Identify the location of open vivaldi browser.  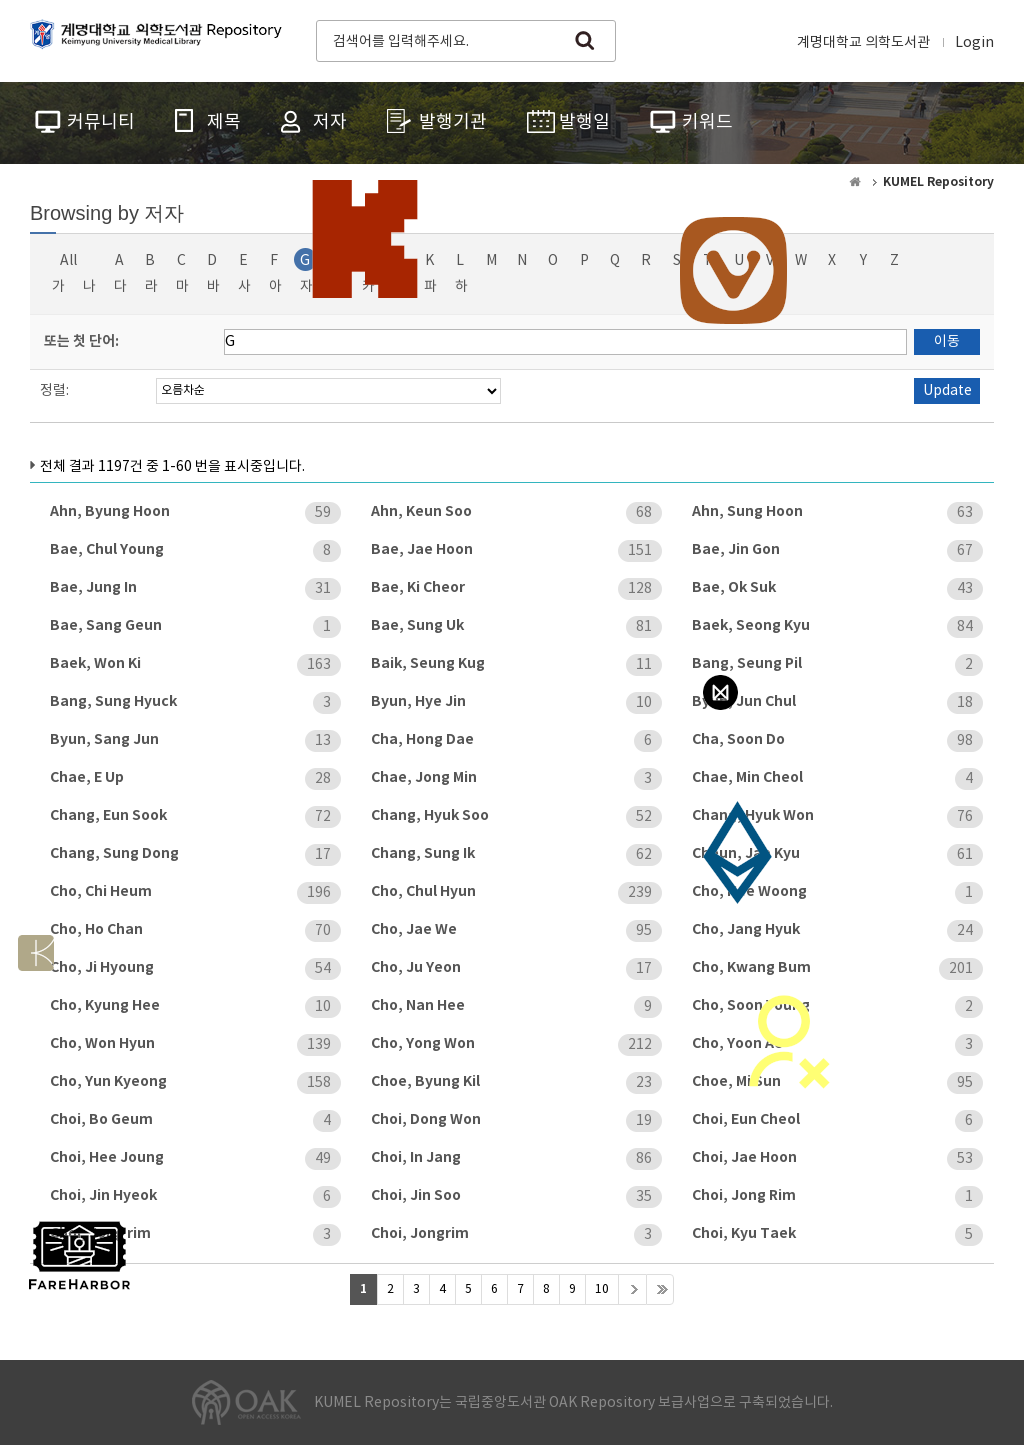
(733, 270).